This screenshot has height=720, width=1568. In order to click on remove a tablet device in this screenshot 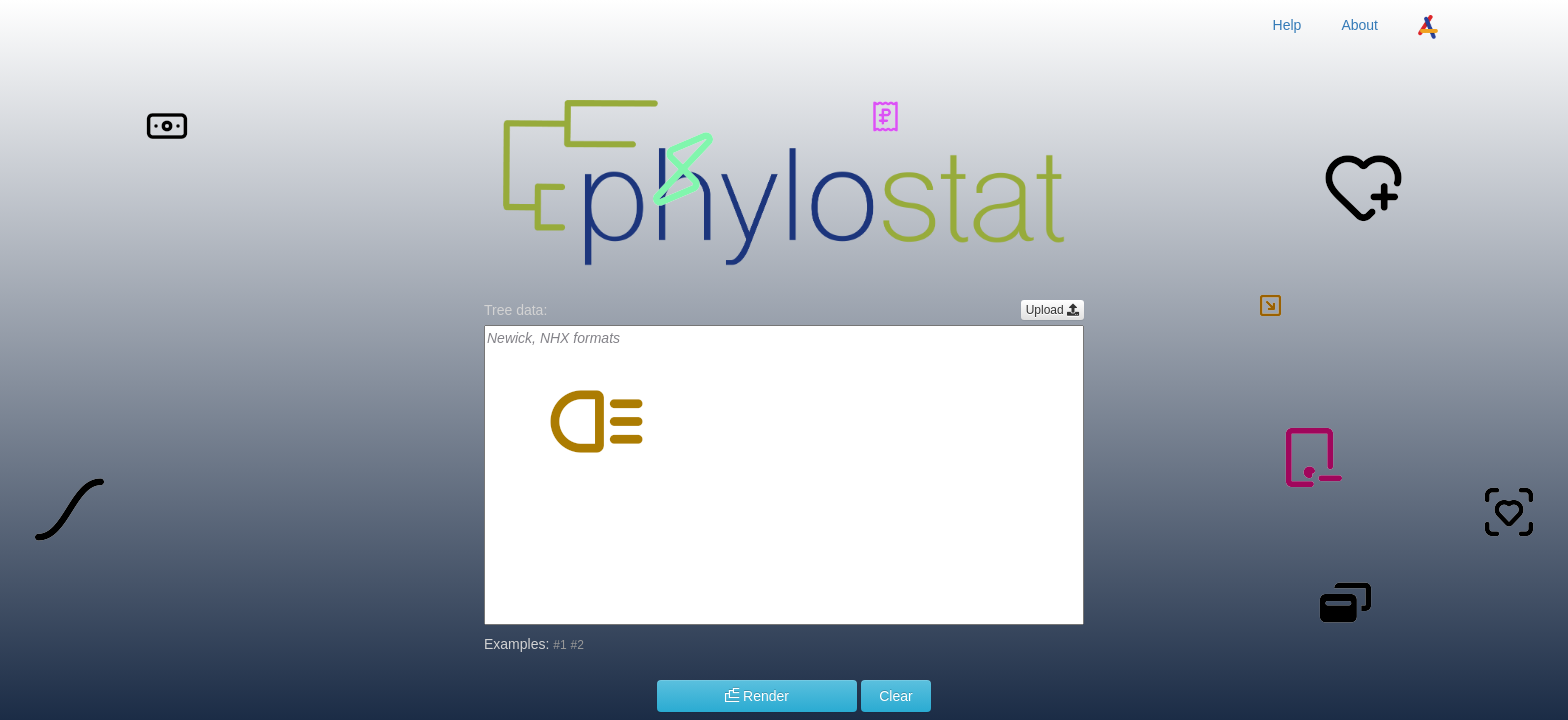, I will do `click(1309, 457)`.